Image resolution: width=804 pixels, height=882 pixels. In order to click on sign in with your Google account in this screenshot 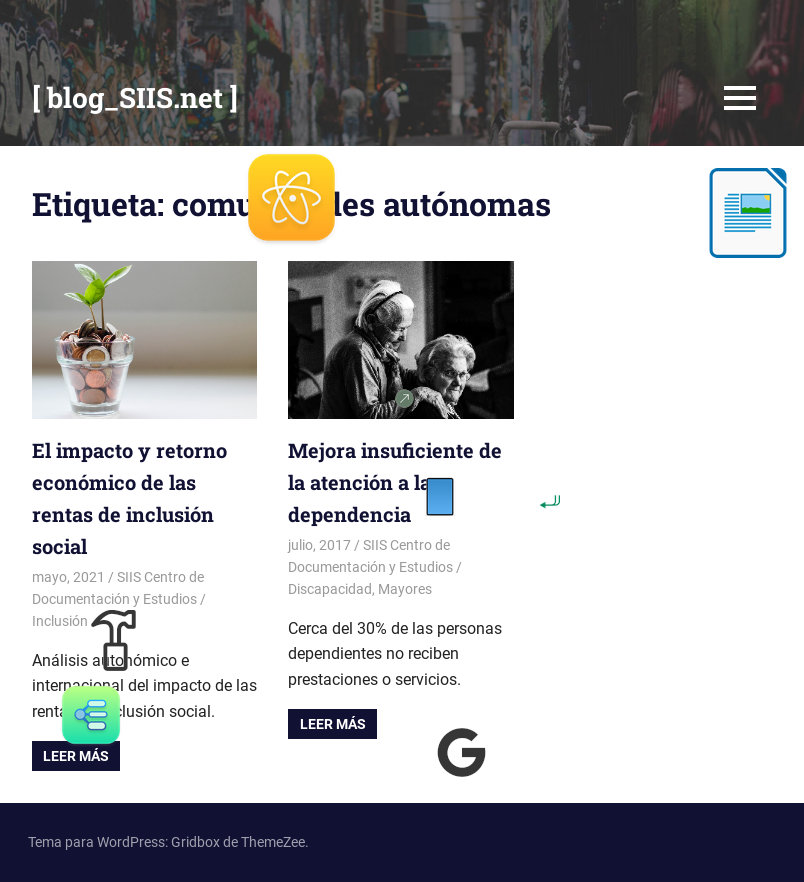, I will do `click(461, 752)`.